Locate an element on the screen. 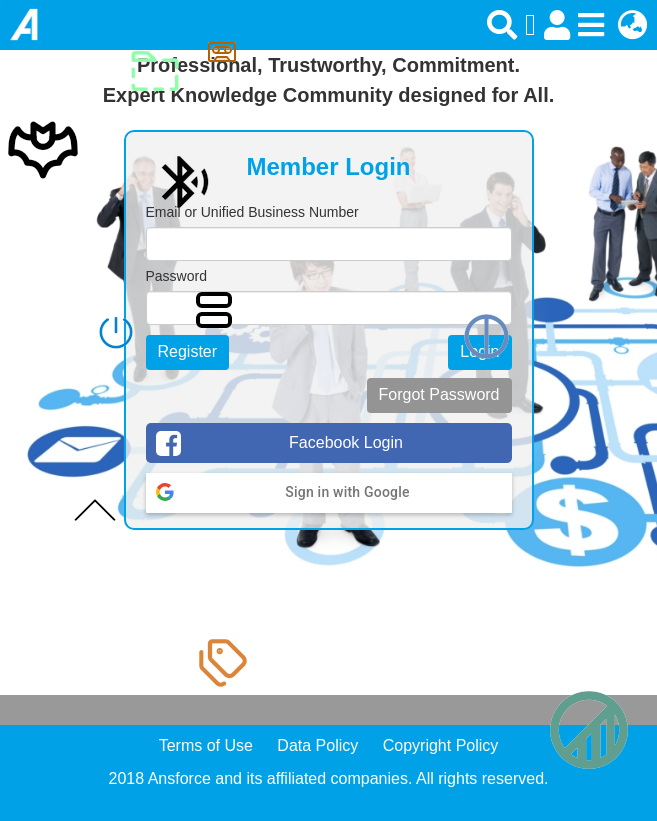 This screenshot has height=821, width=657. collapse an expanded section is located at coordinates (95, 512).